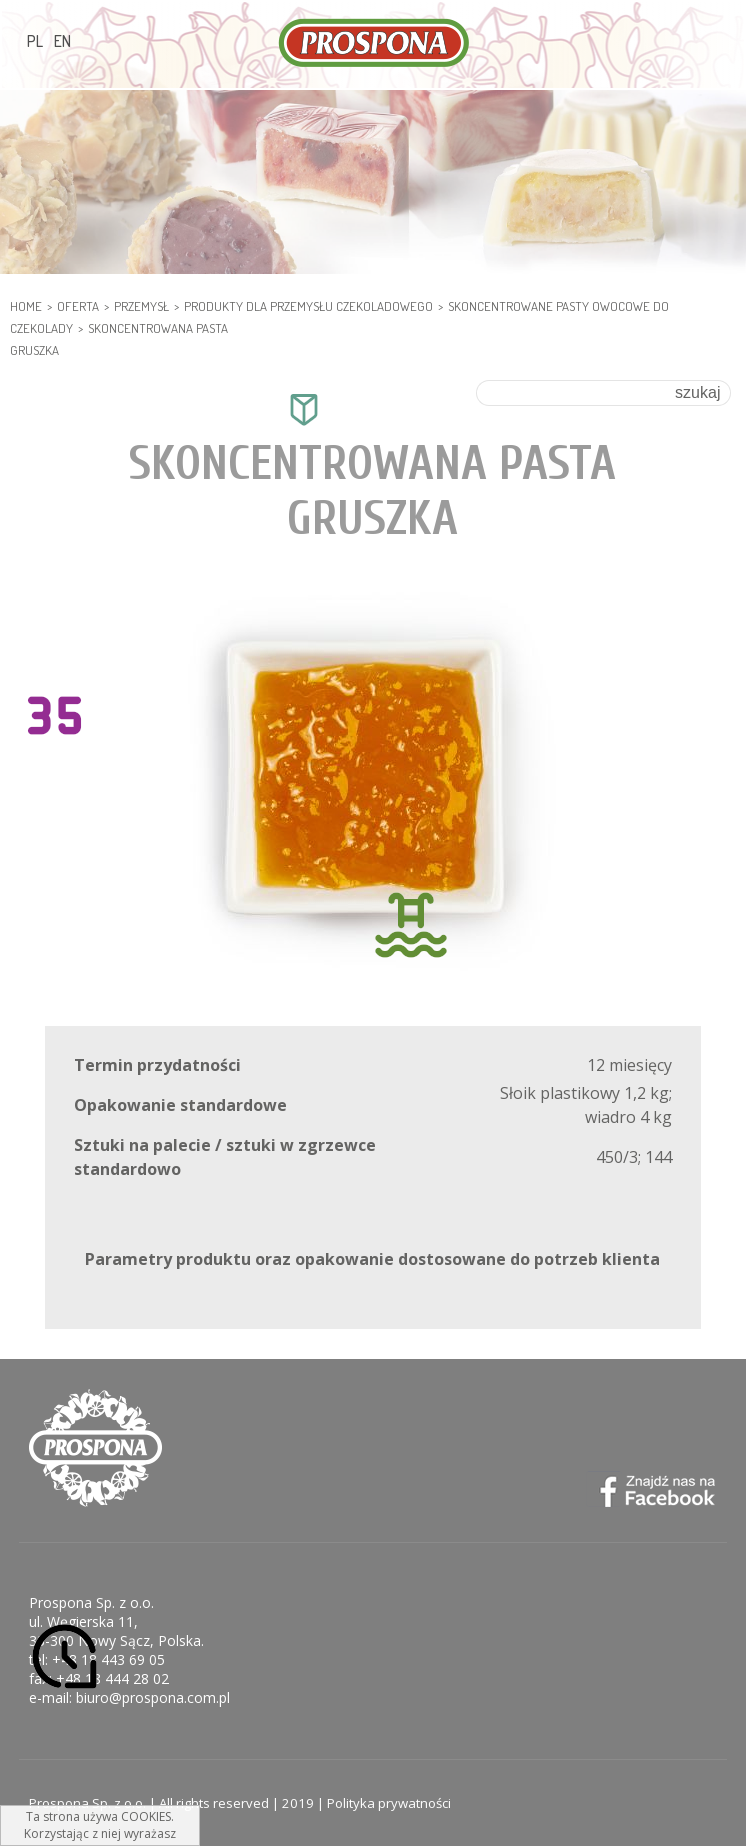 This screenshot has height=1846, width=746. Describe the element at coordinates (411, 925) in the screenshot. I see `view pool or swimming amenities` at that location.